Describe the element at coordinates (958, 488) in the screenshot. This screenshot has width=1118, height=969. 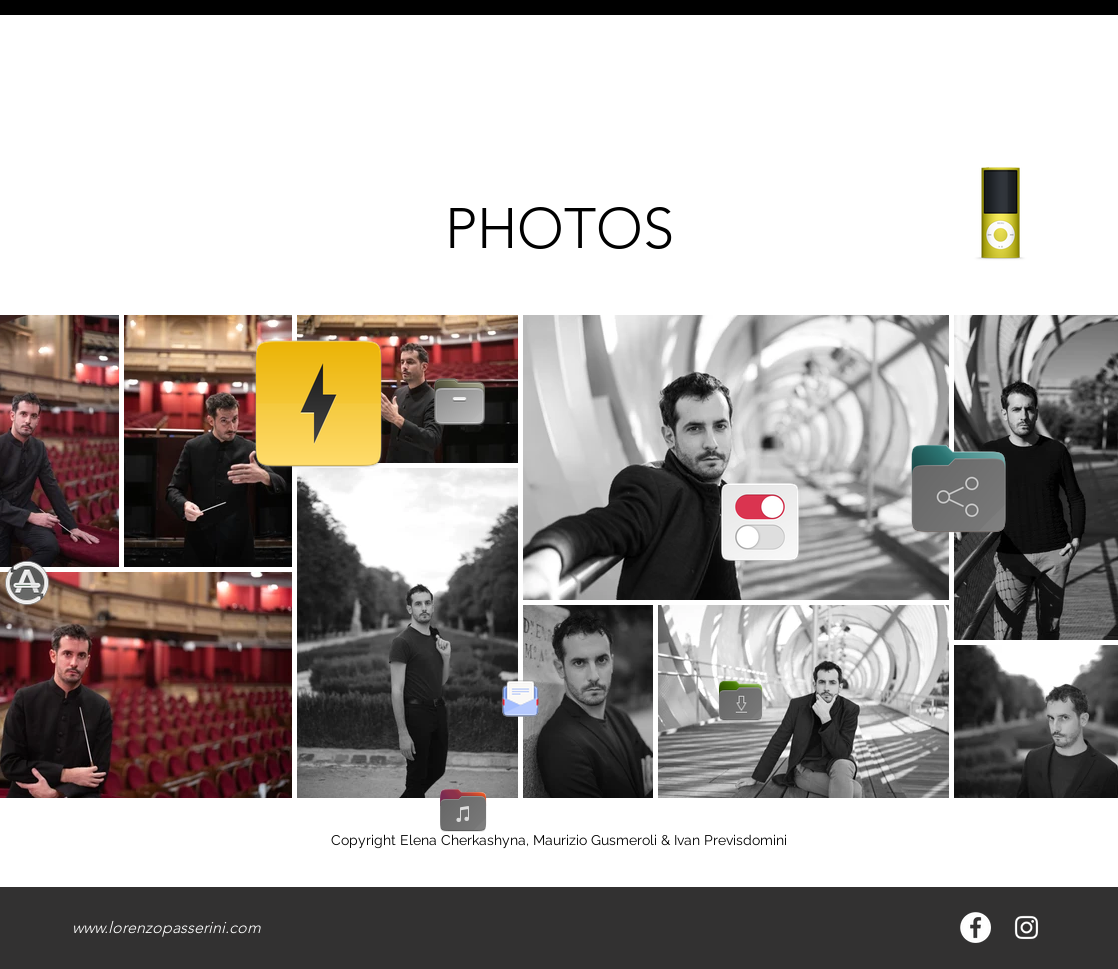
I see `access your public shared folder` at that location.